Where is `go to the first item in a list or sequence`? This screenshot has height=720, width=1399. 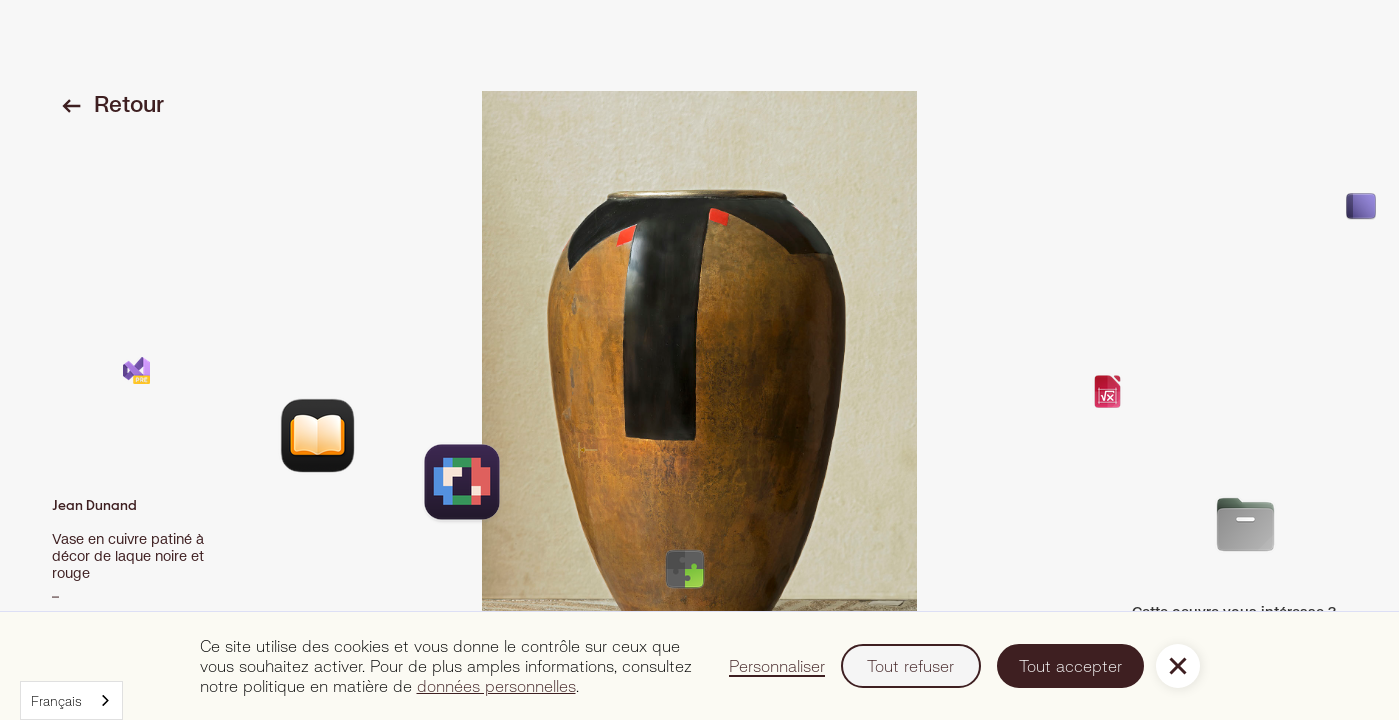 go to the first item in a list or sequence is located at coordinates (588, 450).